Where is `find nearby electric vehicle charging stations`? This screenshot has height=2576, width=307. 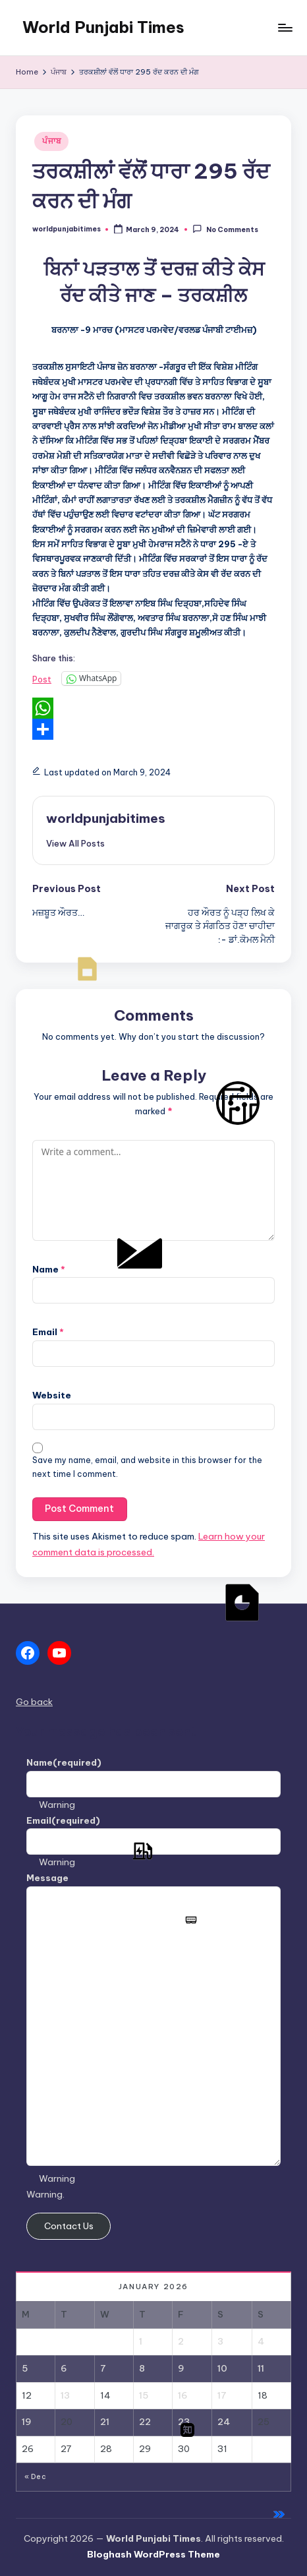
find nearby electric vehicle charging stations is located at coordinates (142, 1851).